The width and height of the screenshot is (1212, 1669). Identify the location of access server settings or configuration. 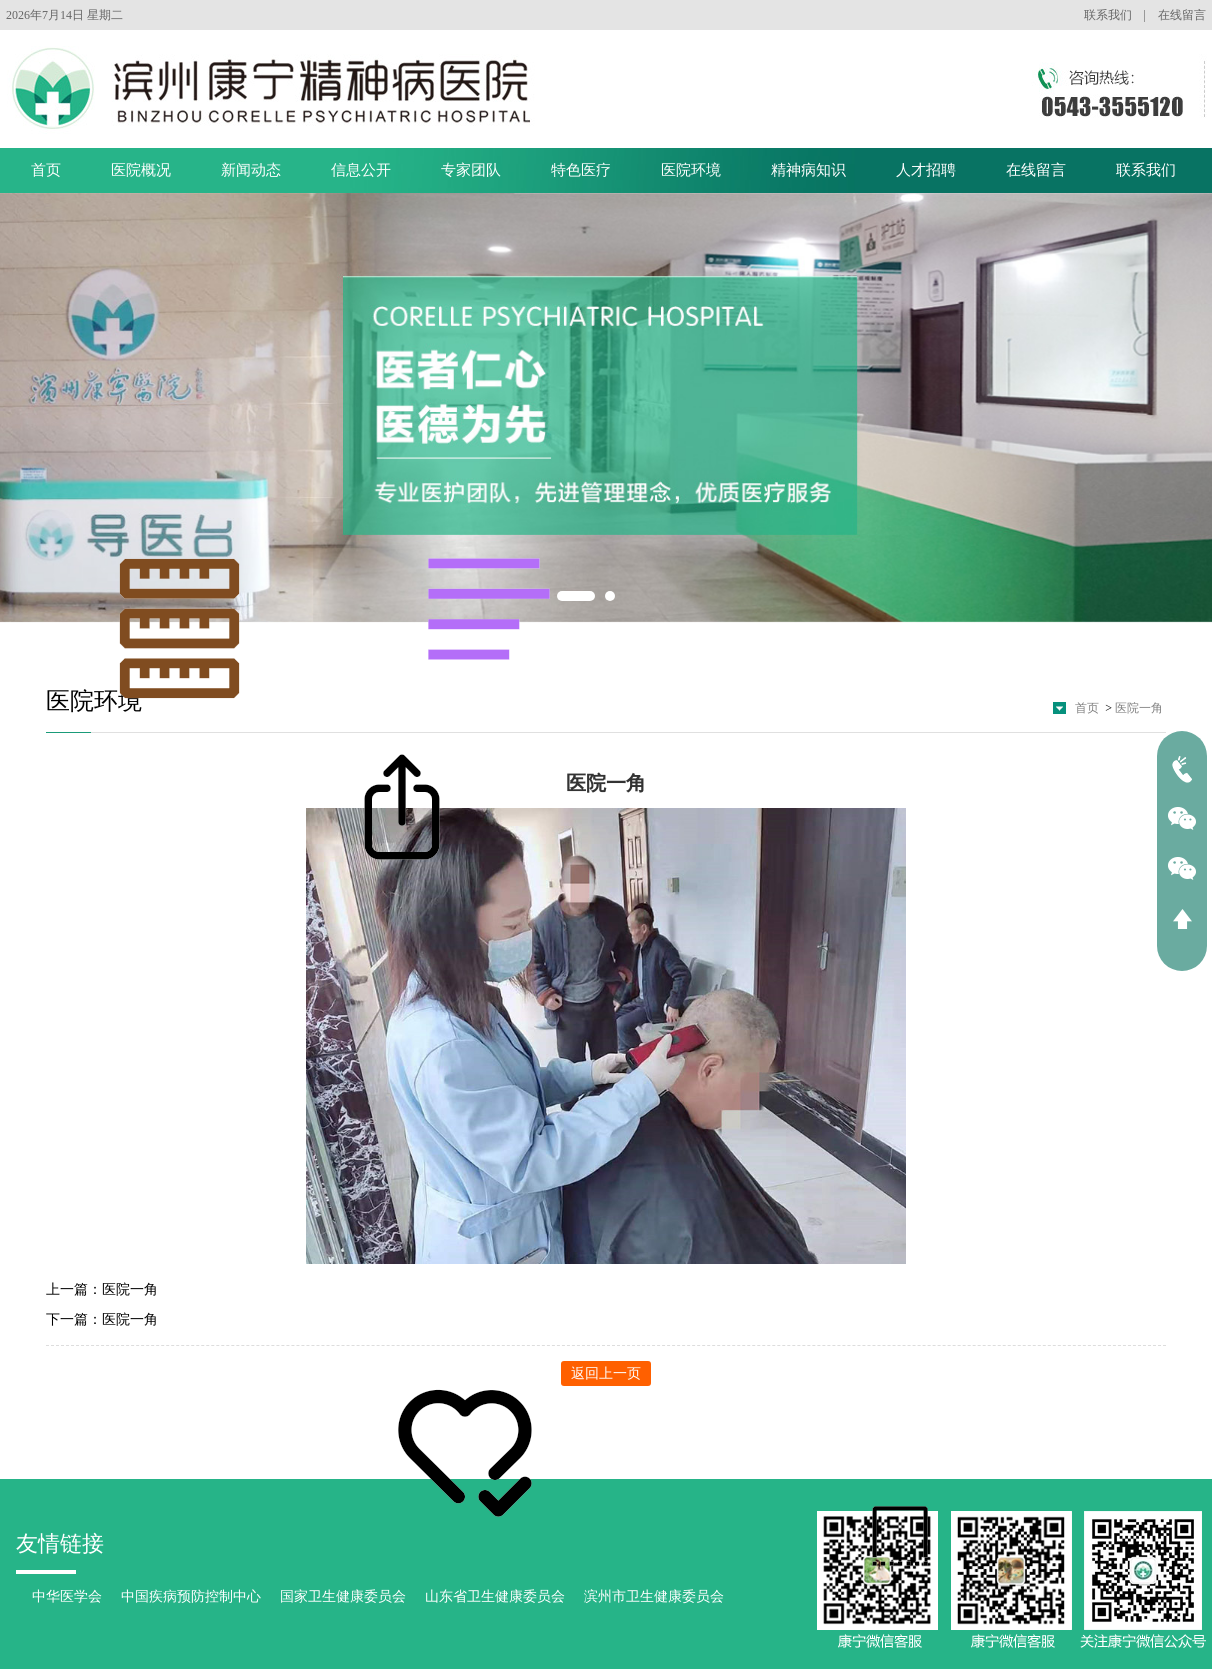
(179, 628).